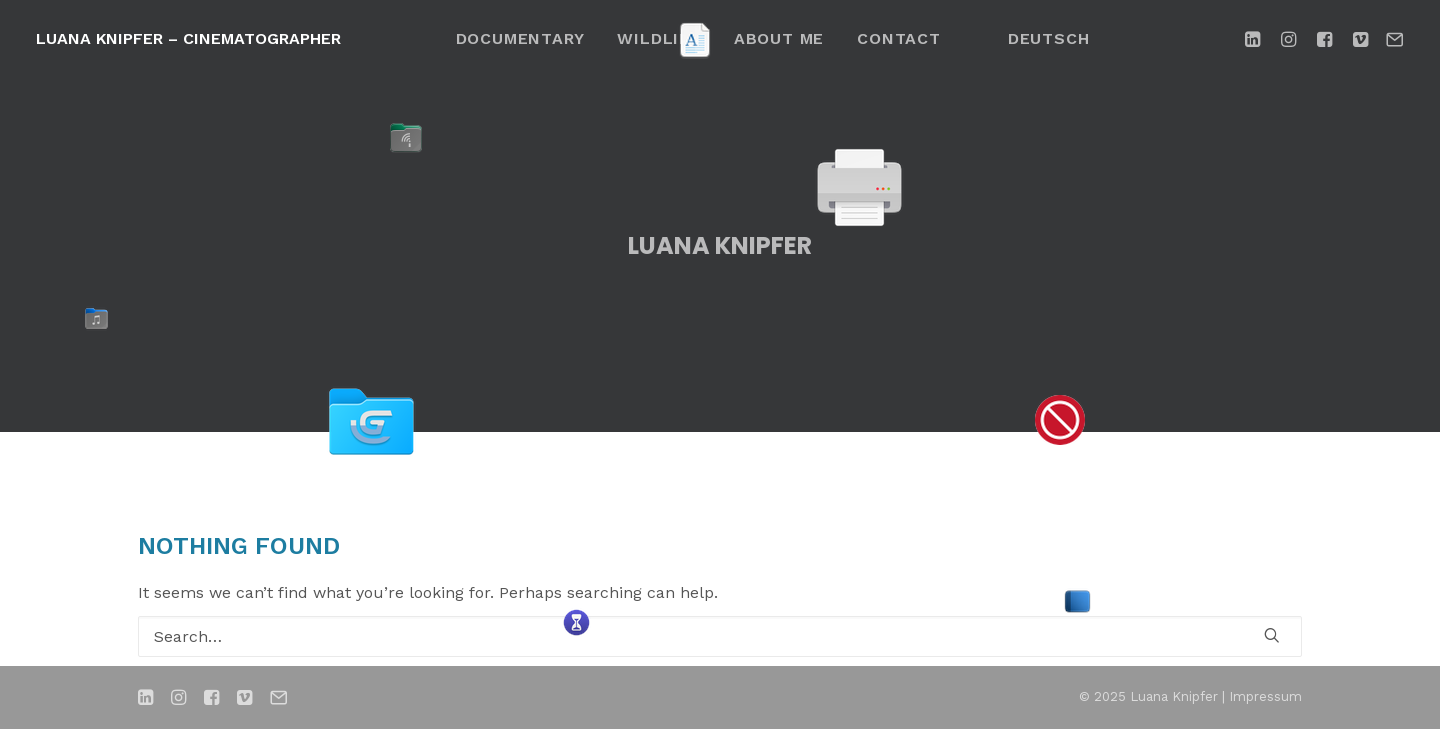 The height and width of the screenshot is (729, 1440). Describe the element at coordinates (859, 187) in the screenshot. I see `print the current document` at that location.